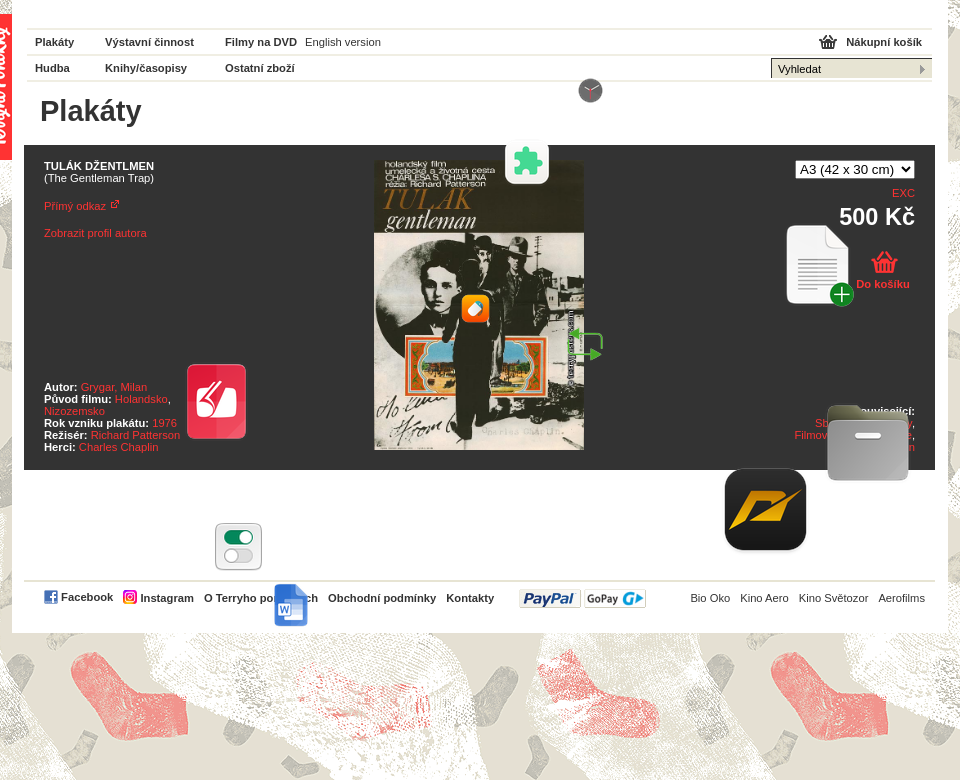  I want to click on launch need for speed undercover game, so click(765, 509).